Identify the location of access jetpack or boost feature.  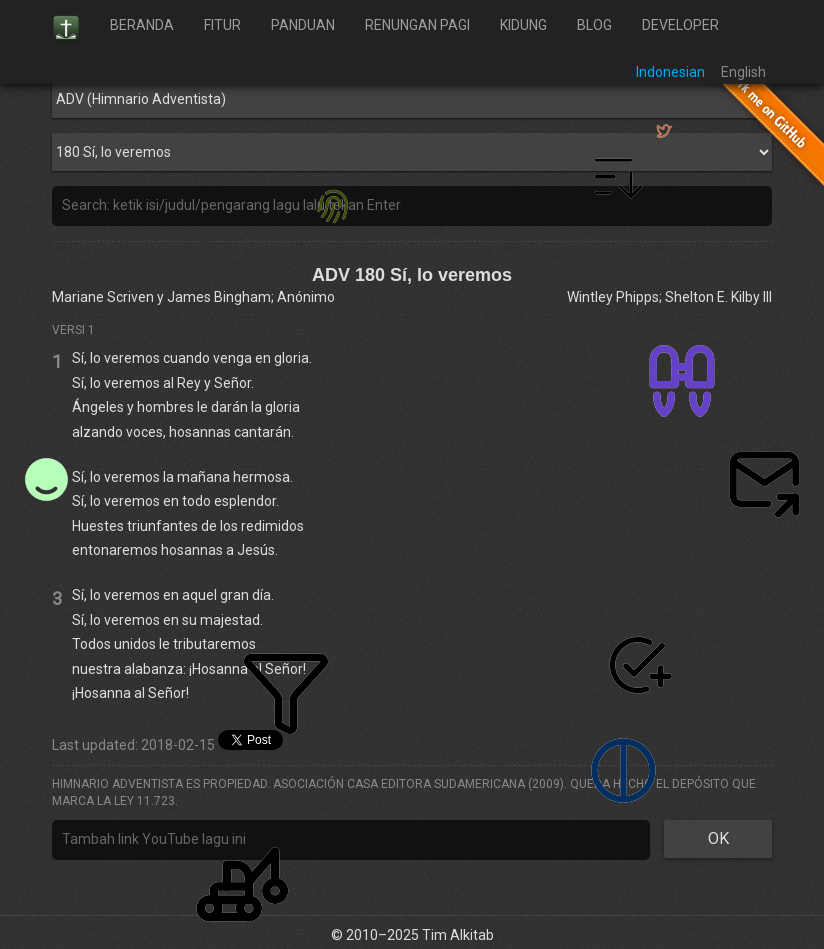
(682, 381).